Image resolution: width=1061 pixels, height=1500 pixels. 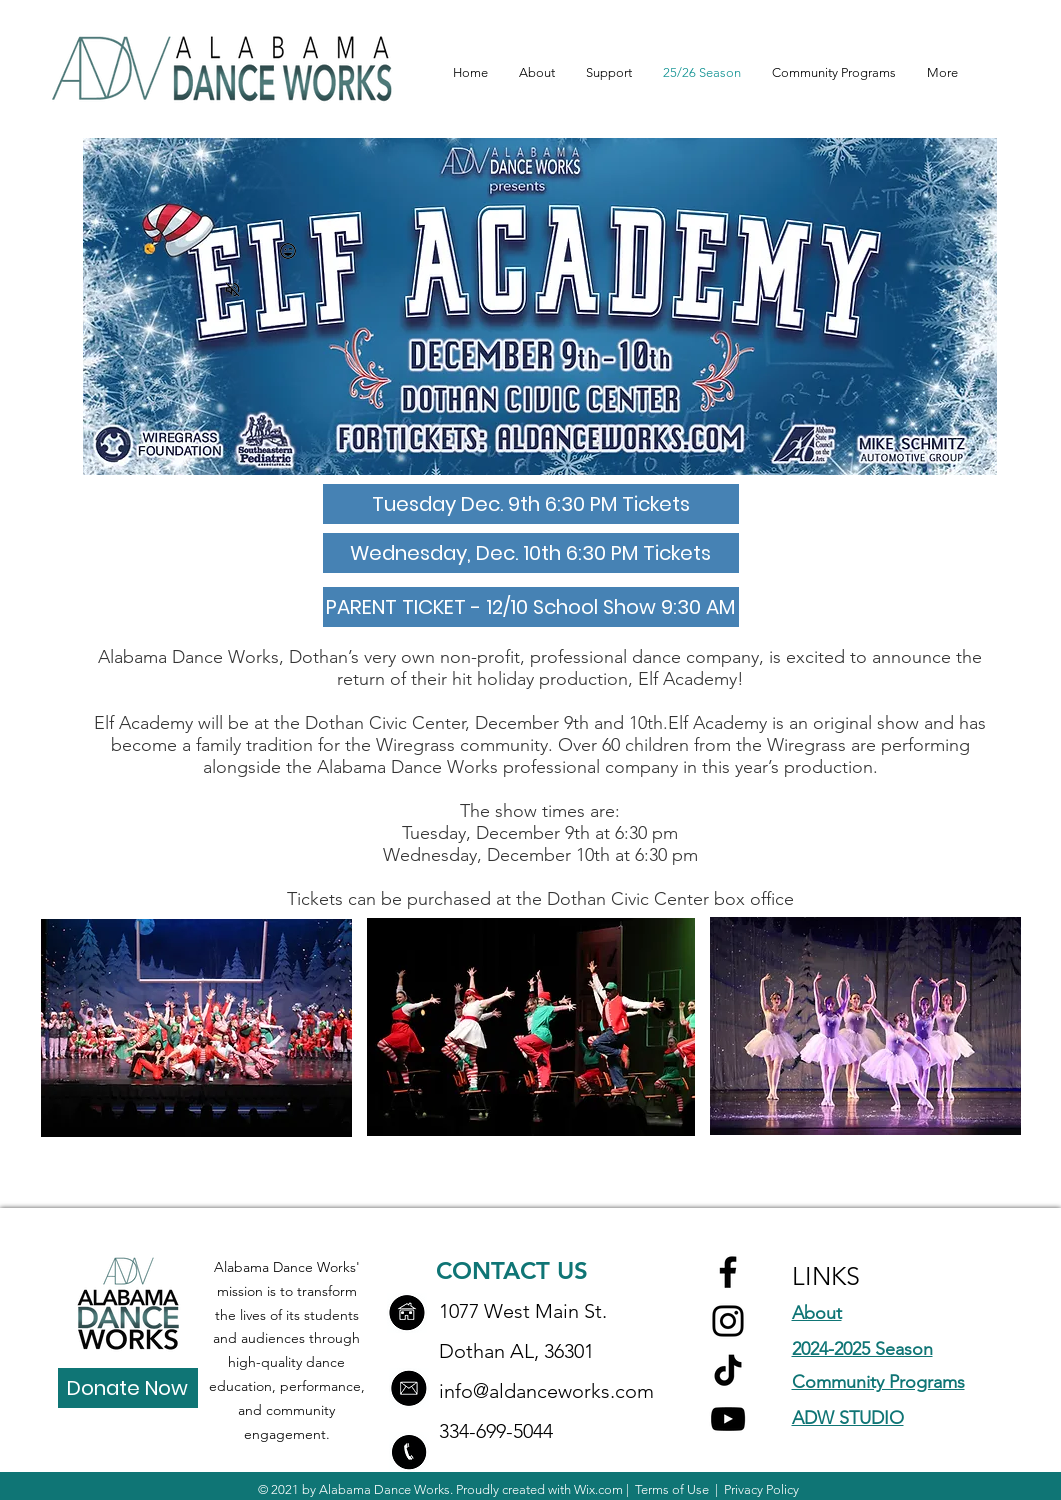 What do you see at coordinates (288, 251) in the screenshot?
I see `add a playful or joking tone to your message` at bounding box center [288, 251].